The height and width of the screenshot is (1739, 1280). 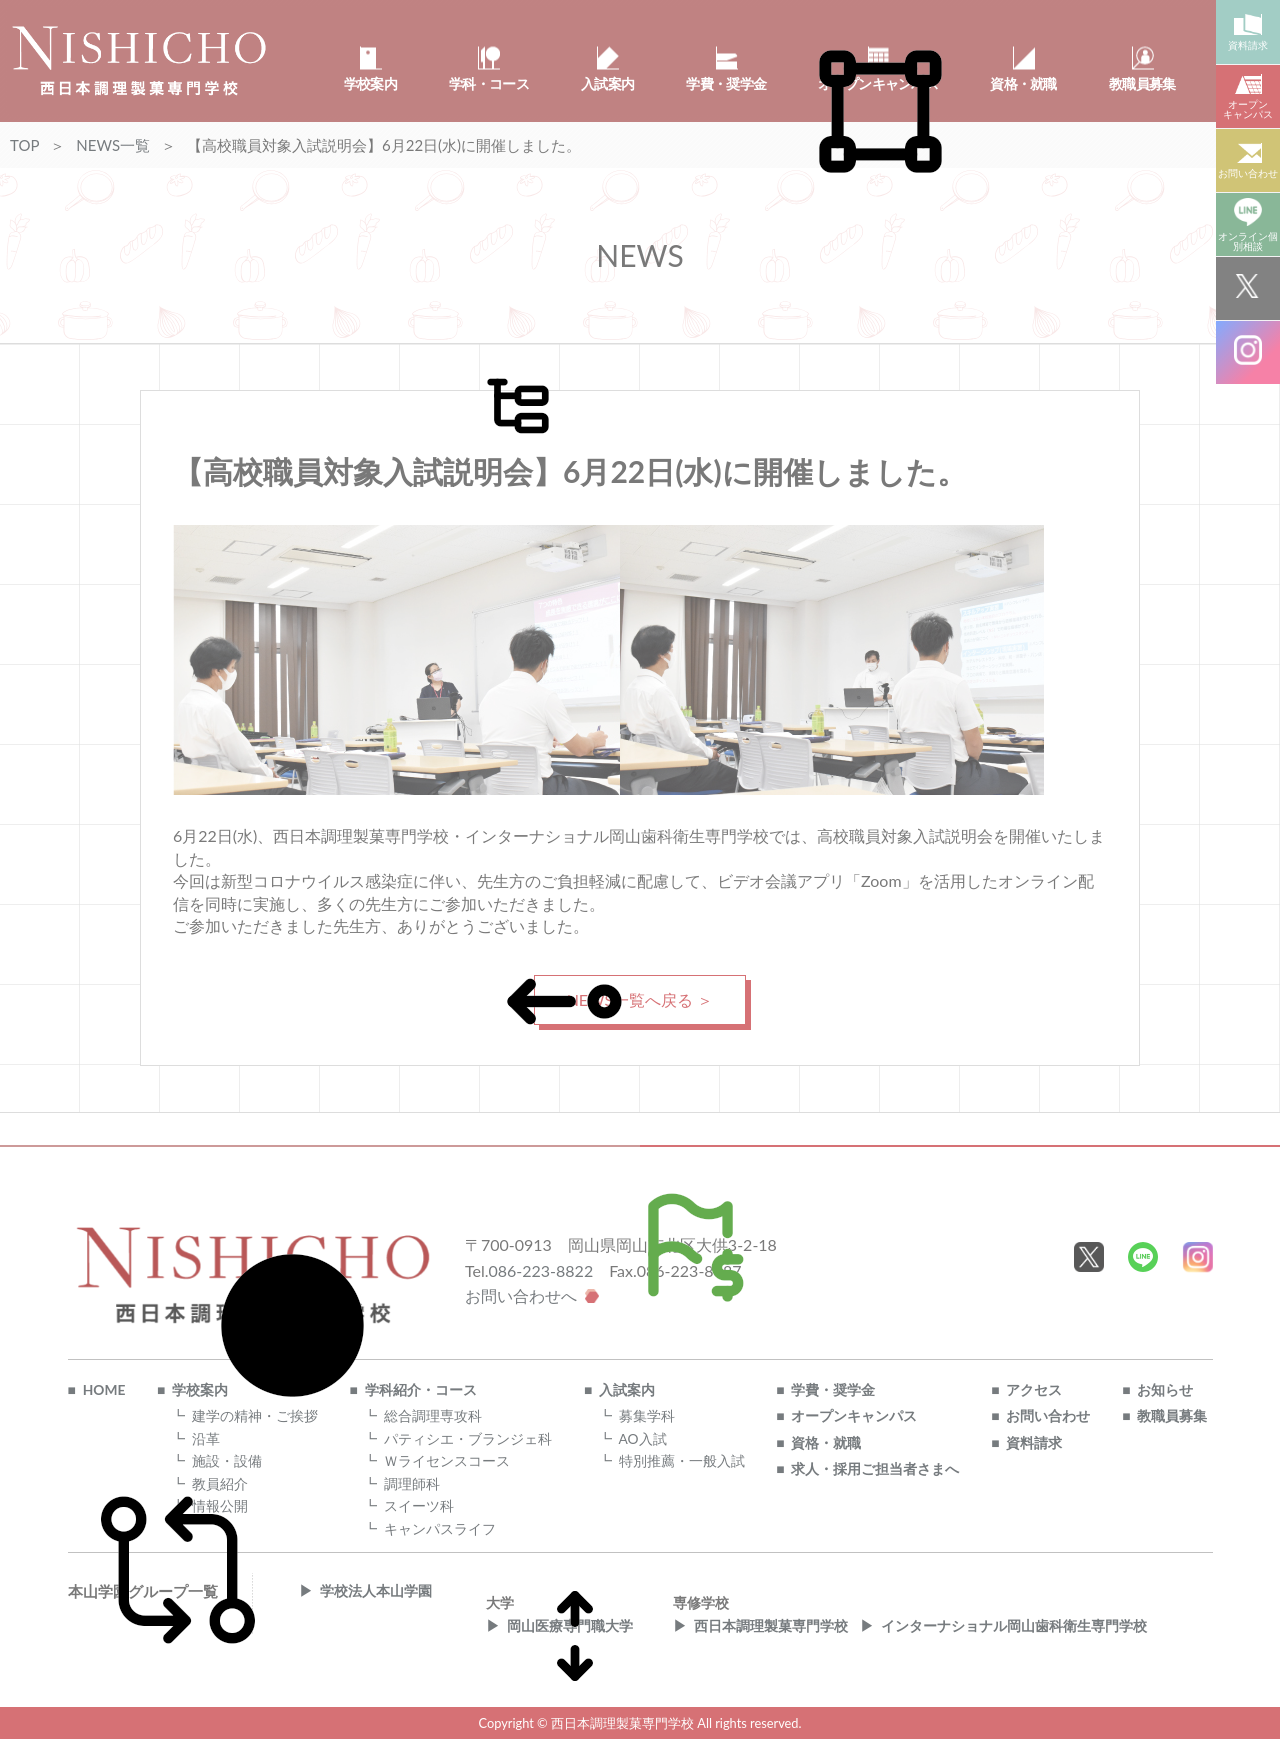 What do you see at coordinates (690, 1243) in the screenshot?
I see `flag a financial transaction or payment` at bounding box center [690, 1243].